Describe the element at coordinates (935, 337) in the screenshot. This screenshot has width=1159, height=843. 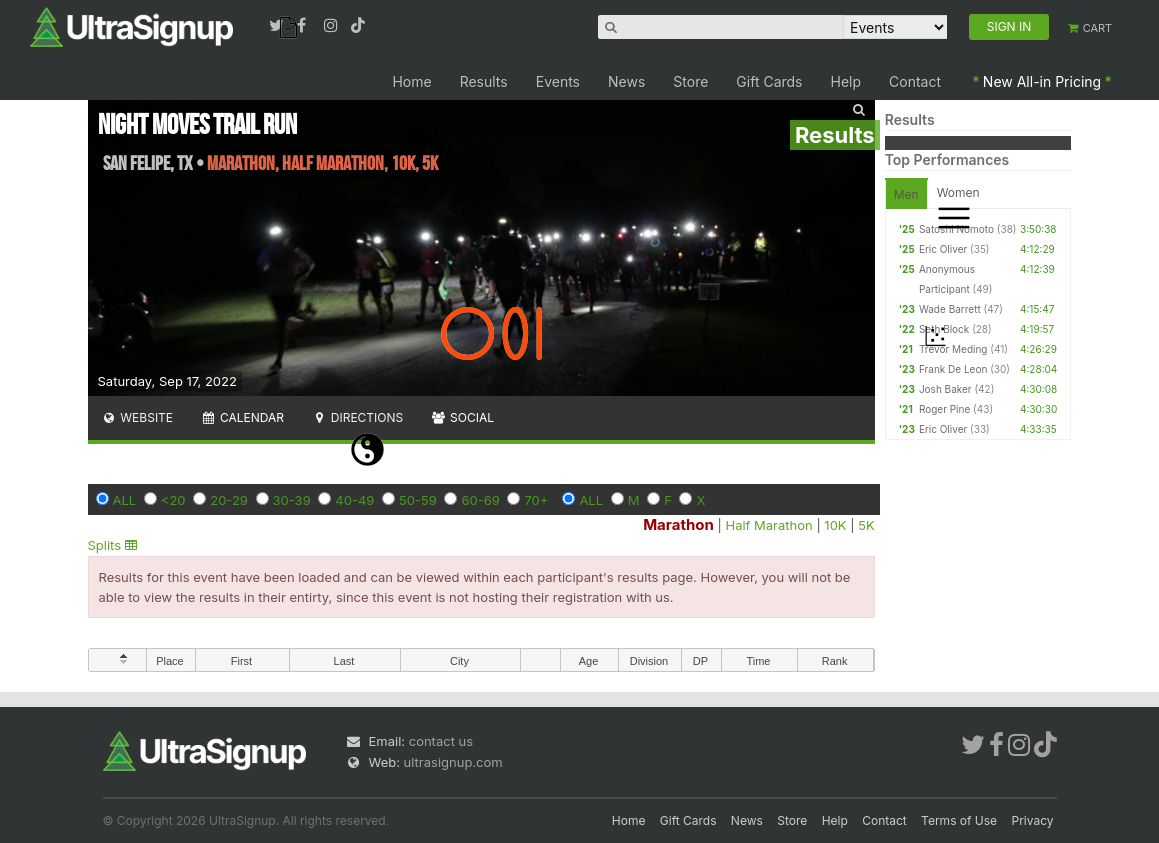
I see `view scatter plot visualization` at that location.